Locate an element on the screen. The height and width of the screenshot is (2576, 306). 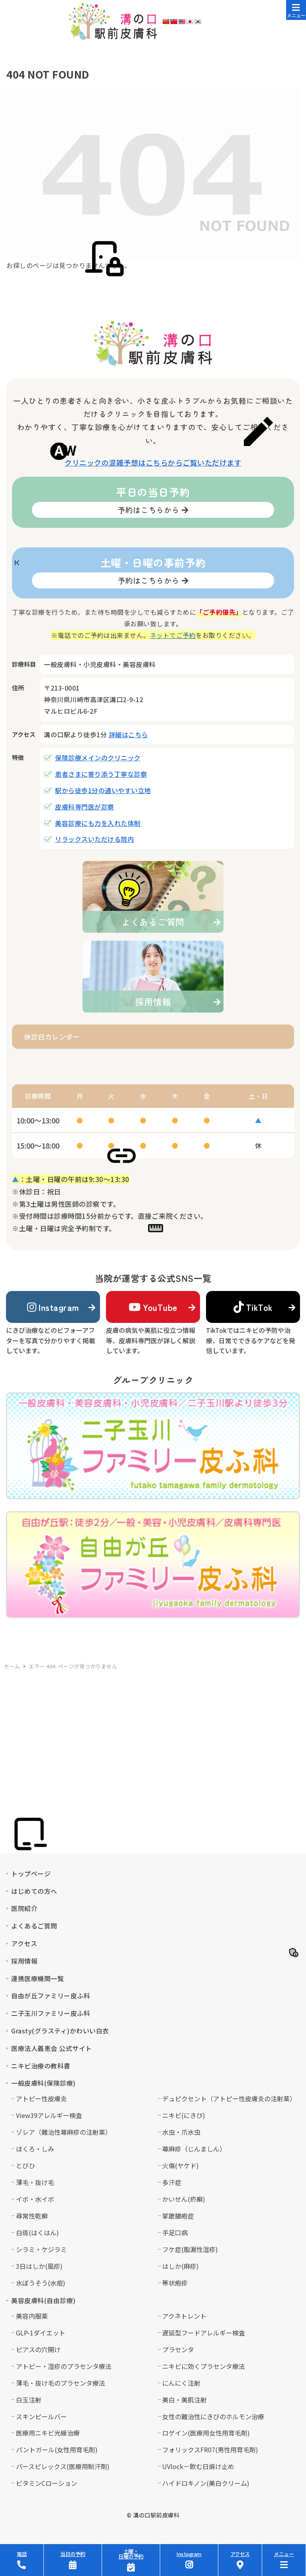
skip to the beginning is located at coordinates (17, 563).